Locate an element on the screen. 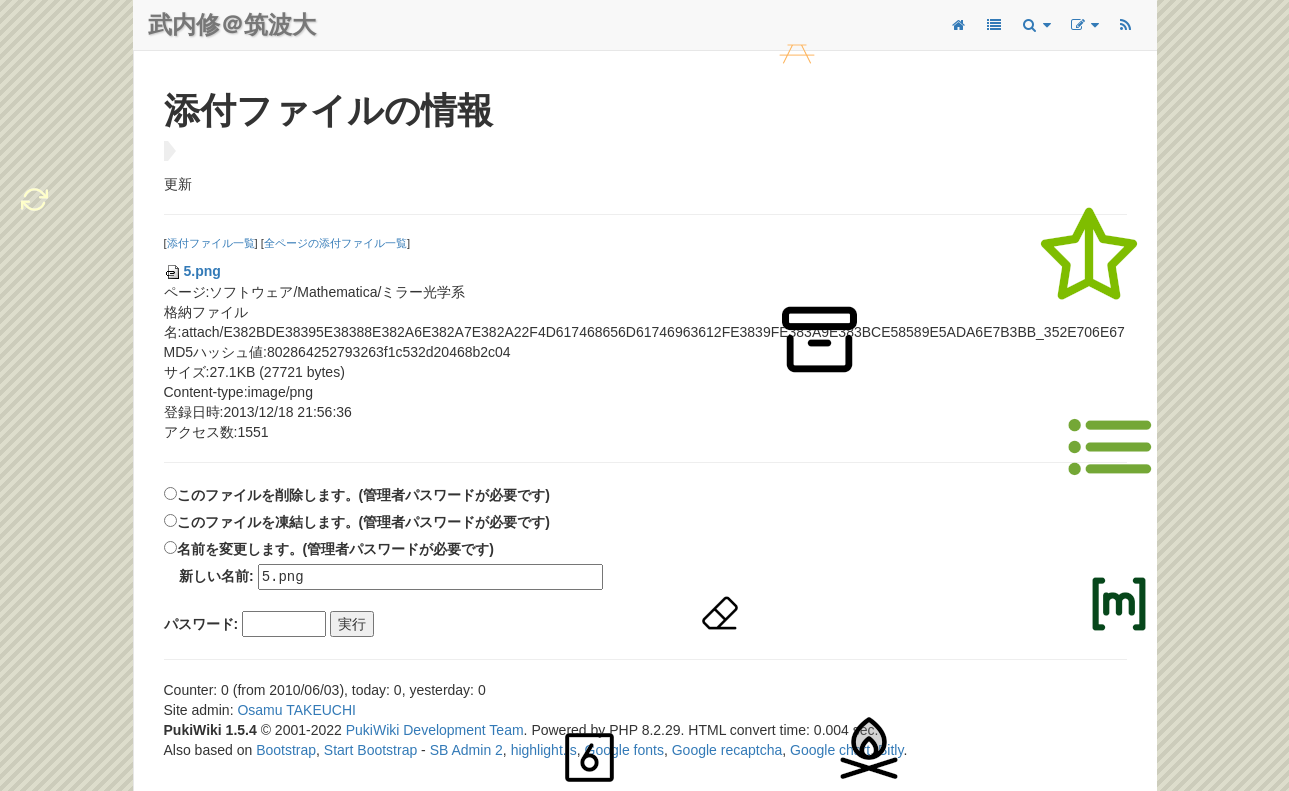  access camping or outdoor activity features is located at coordinates (869, 748).